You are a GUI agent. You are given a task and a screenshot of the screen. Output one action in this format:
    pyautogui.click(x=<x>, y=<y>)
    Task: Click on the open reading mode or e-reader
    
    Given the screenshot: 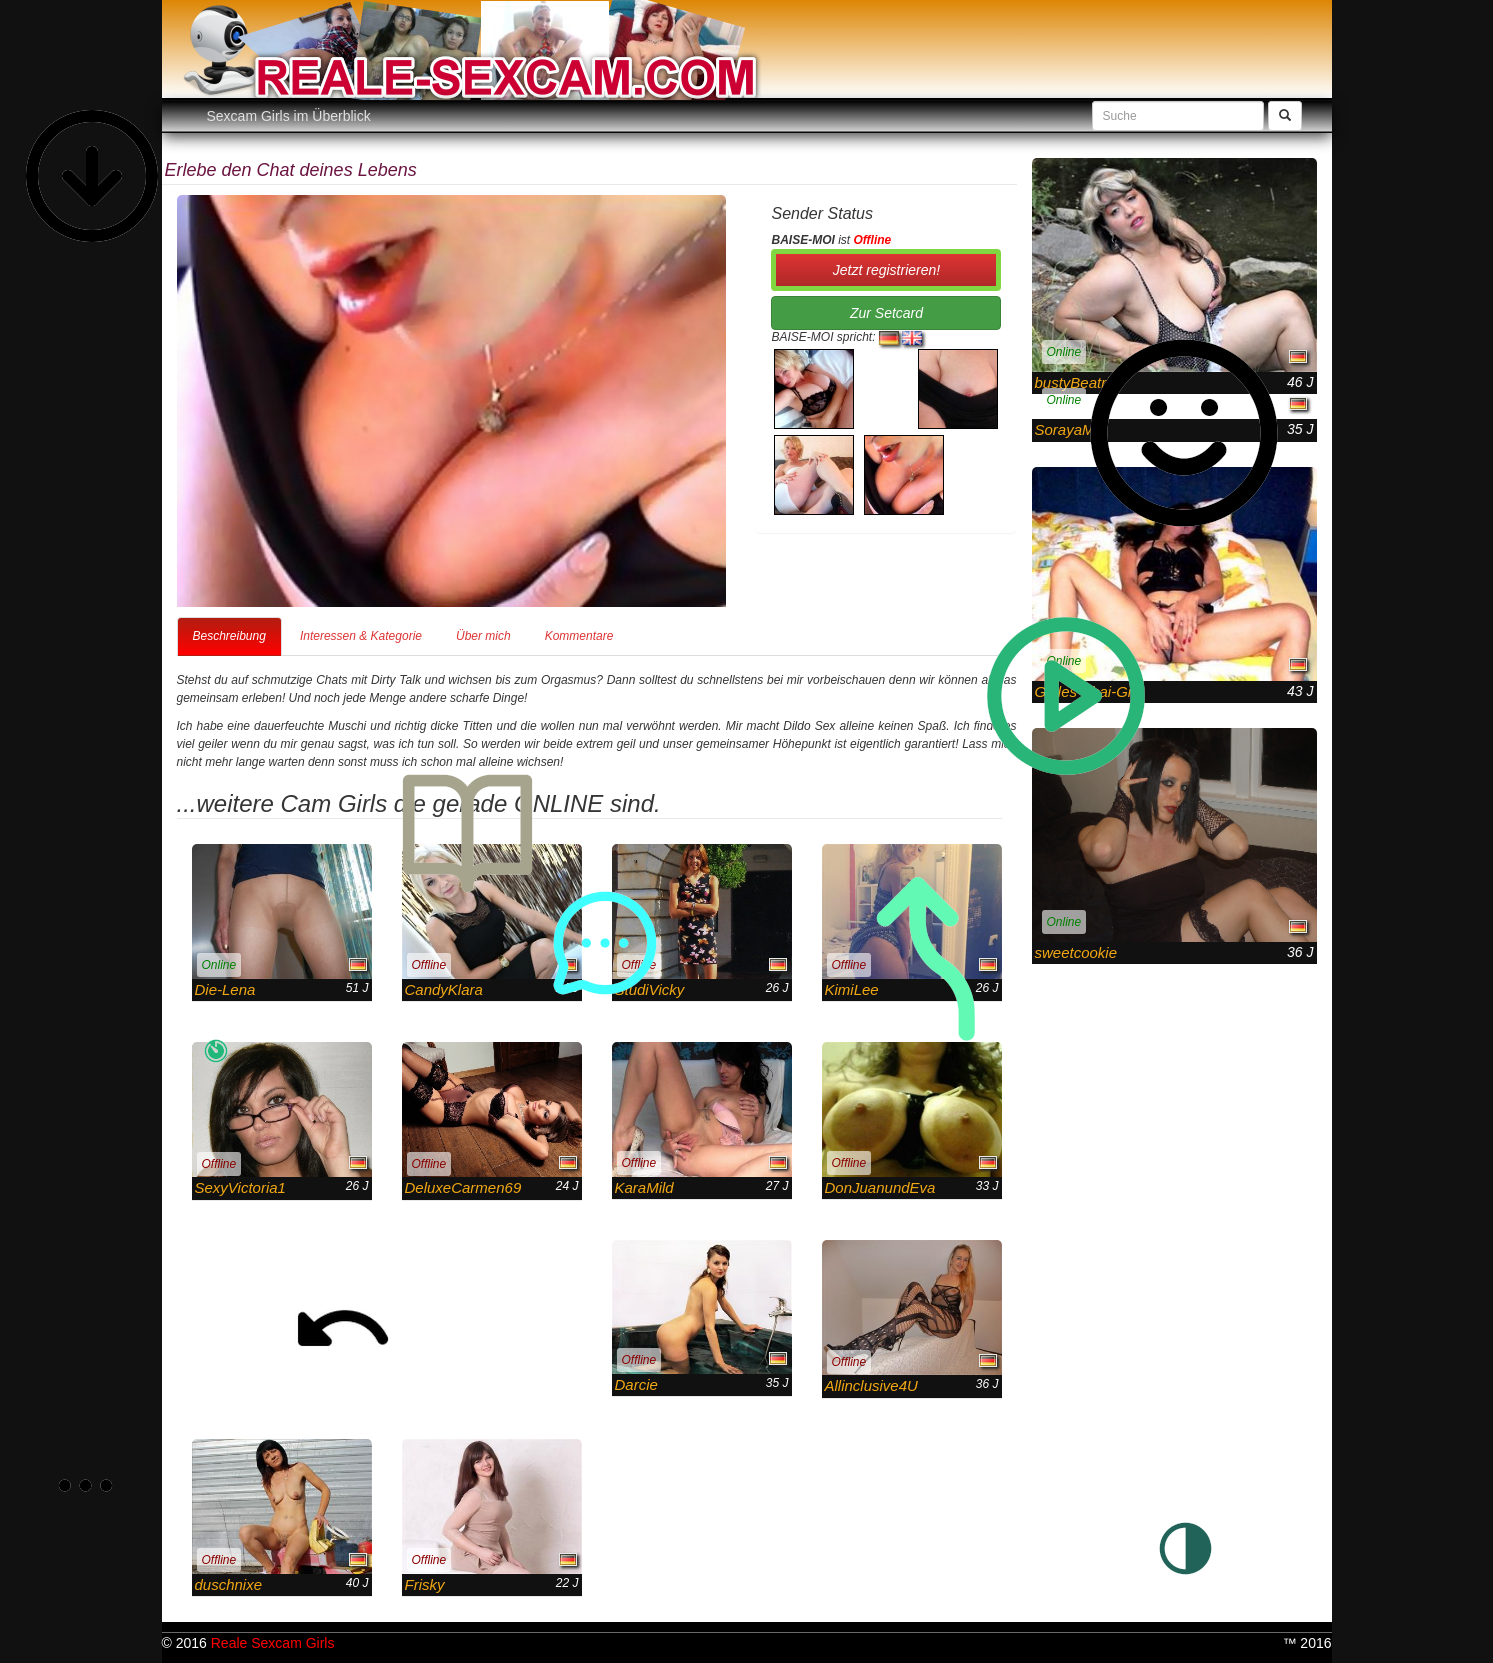 What is the action you would take?
    pyautogui.click(x=467, y=833)
    